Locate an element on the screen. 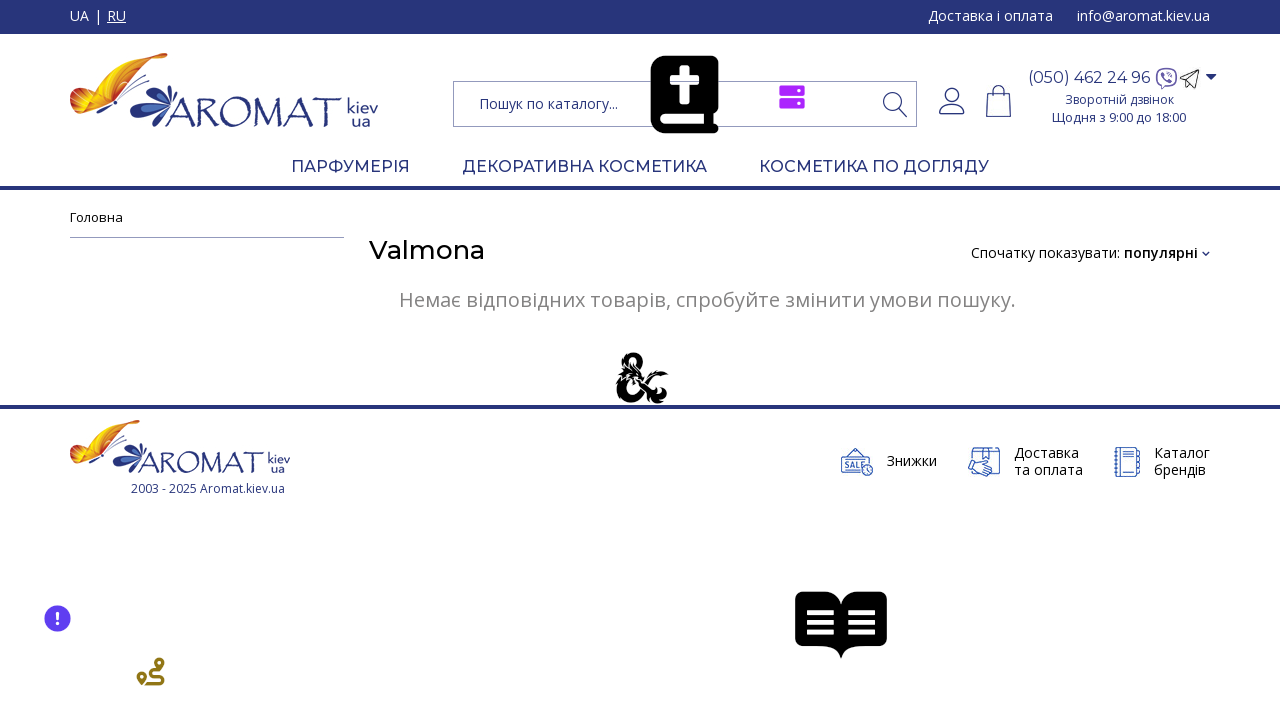 This screenshot has height=720, width=1280. indicates a warning or alert requiring attention is located at coordinates (57, 618).